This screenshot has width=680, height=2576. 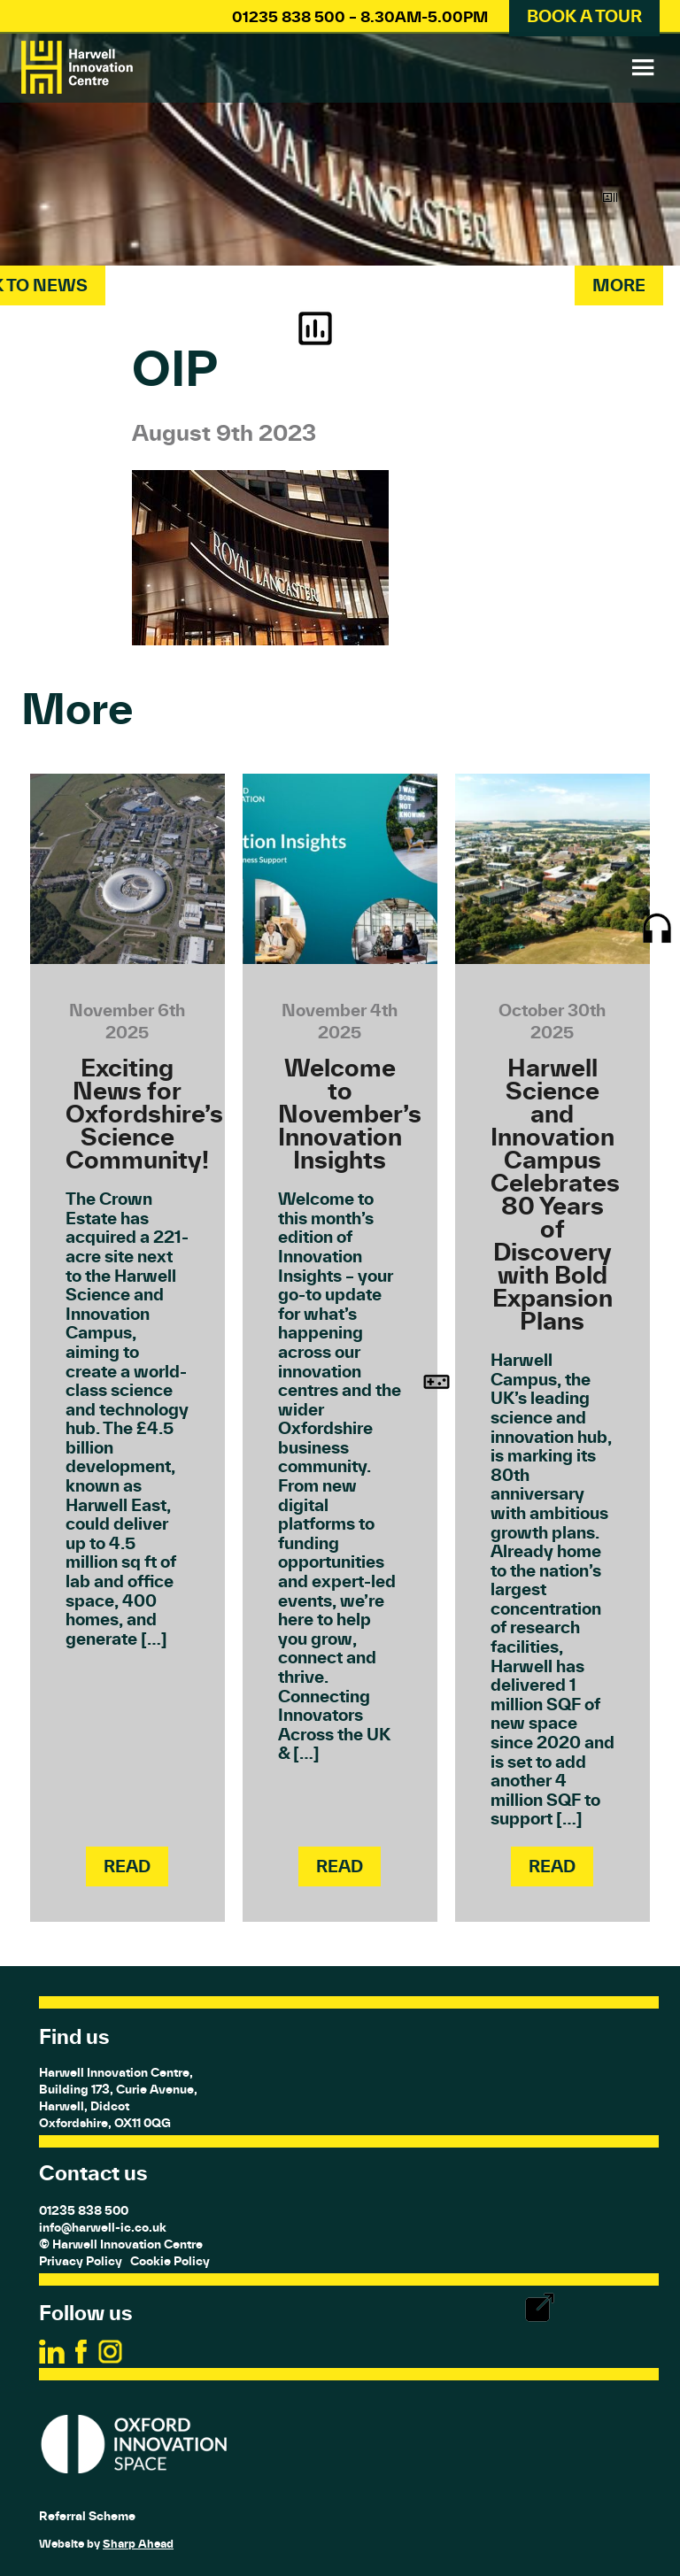 I want to click on open link in new tab or window, so click(x=539, y=2307).